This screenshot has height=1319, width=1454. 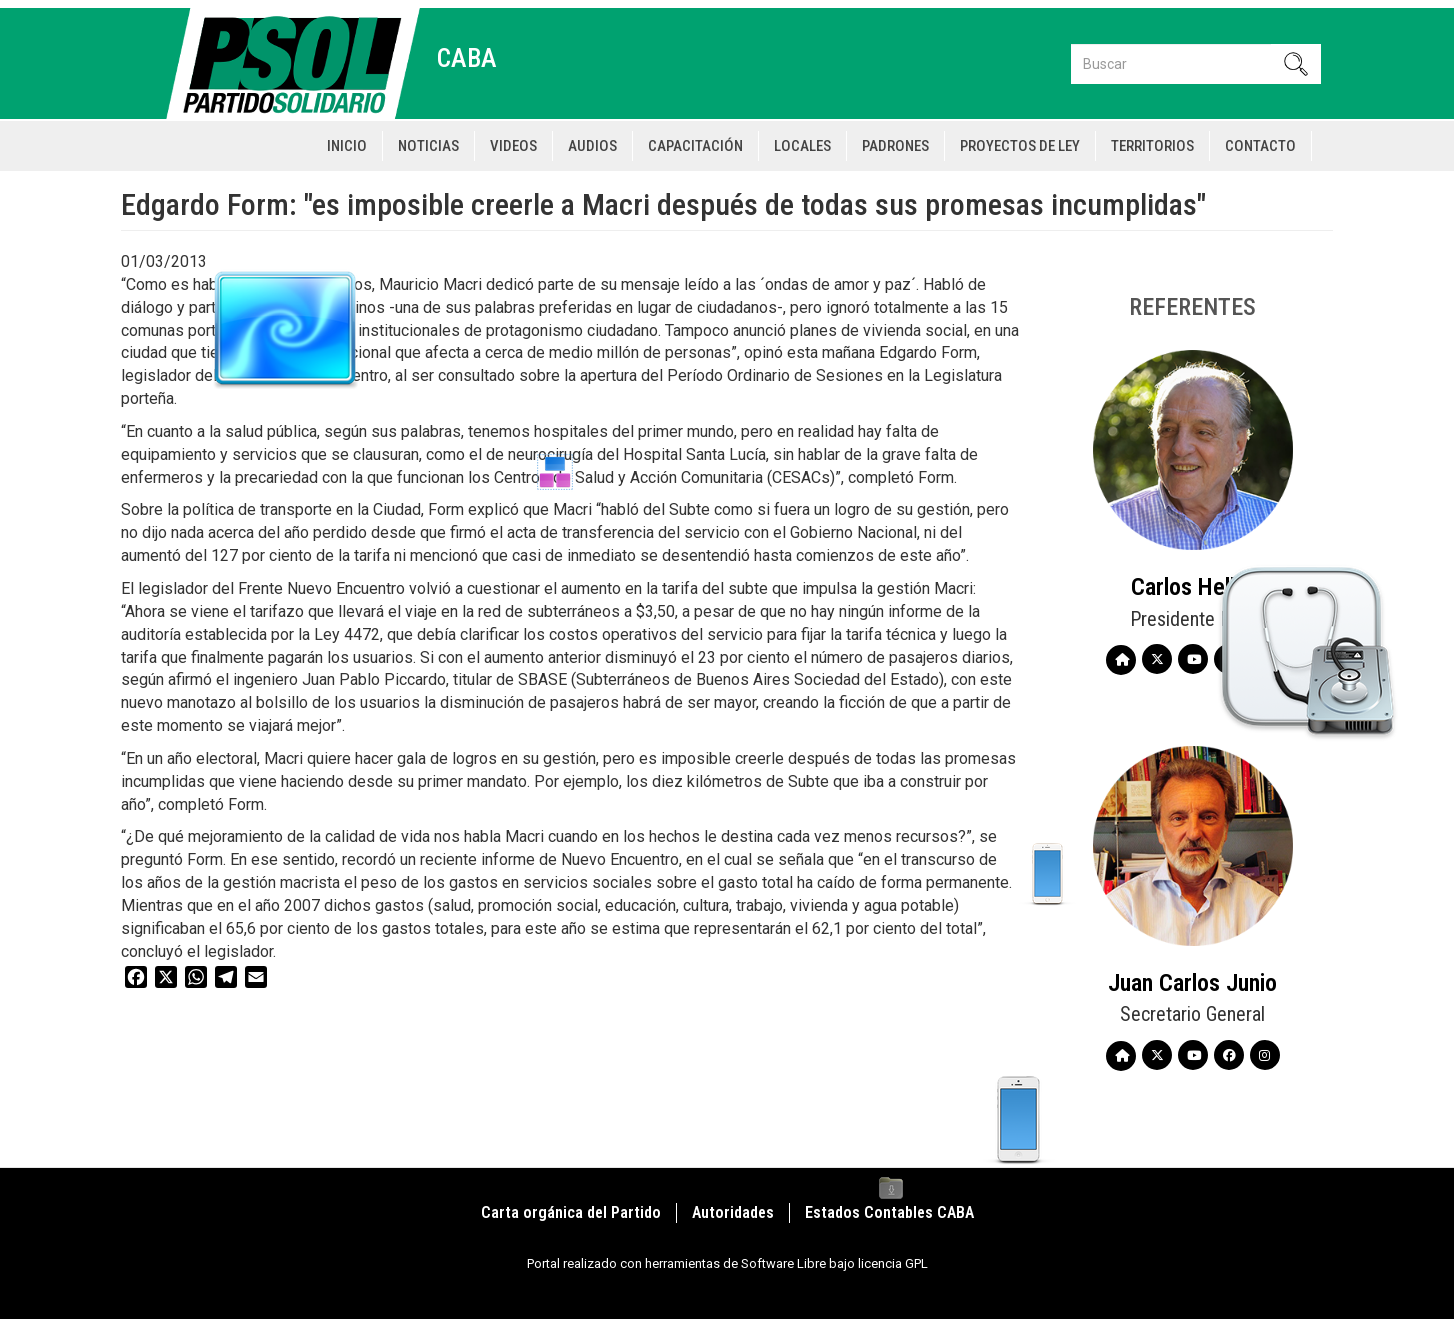 I want to click on open Disk Utility to manage drives and storage, so click(x=1301, y=646).